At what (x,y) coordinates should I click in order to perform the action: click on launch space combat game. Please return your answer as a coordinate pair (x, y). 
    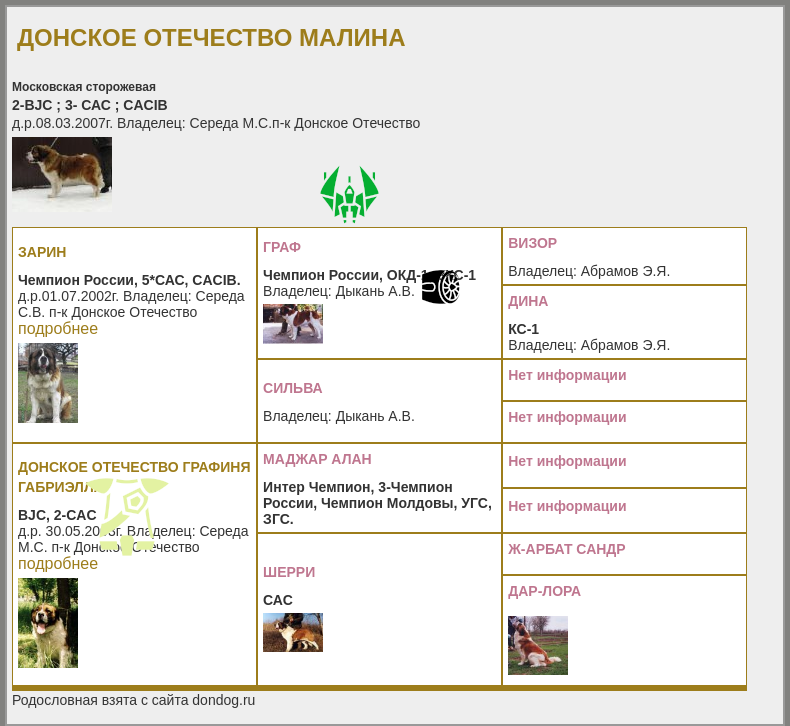
    Looking at the image, I should click on (349, 194).